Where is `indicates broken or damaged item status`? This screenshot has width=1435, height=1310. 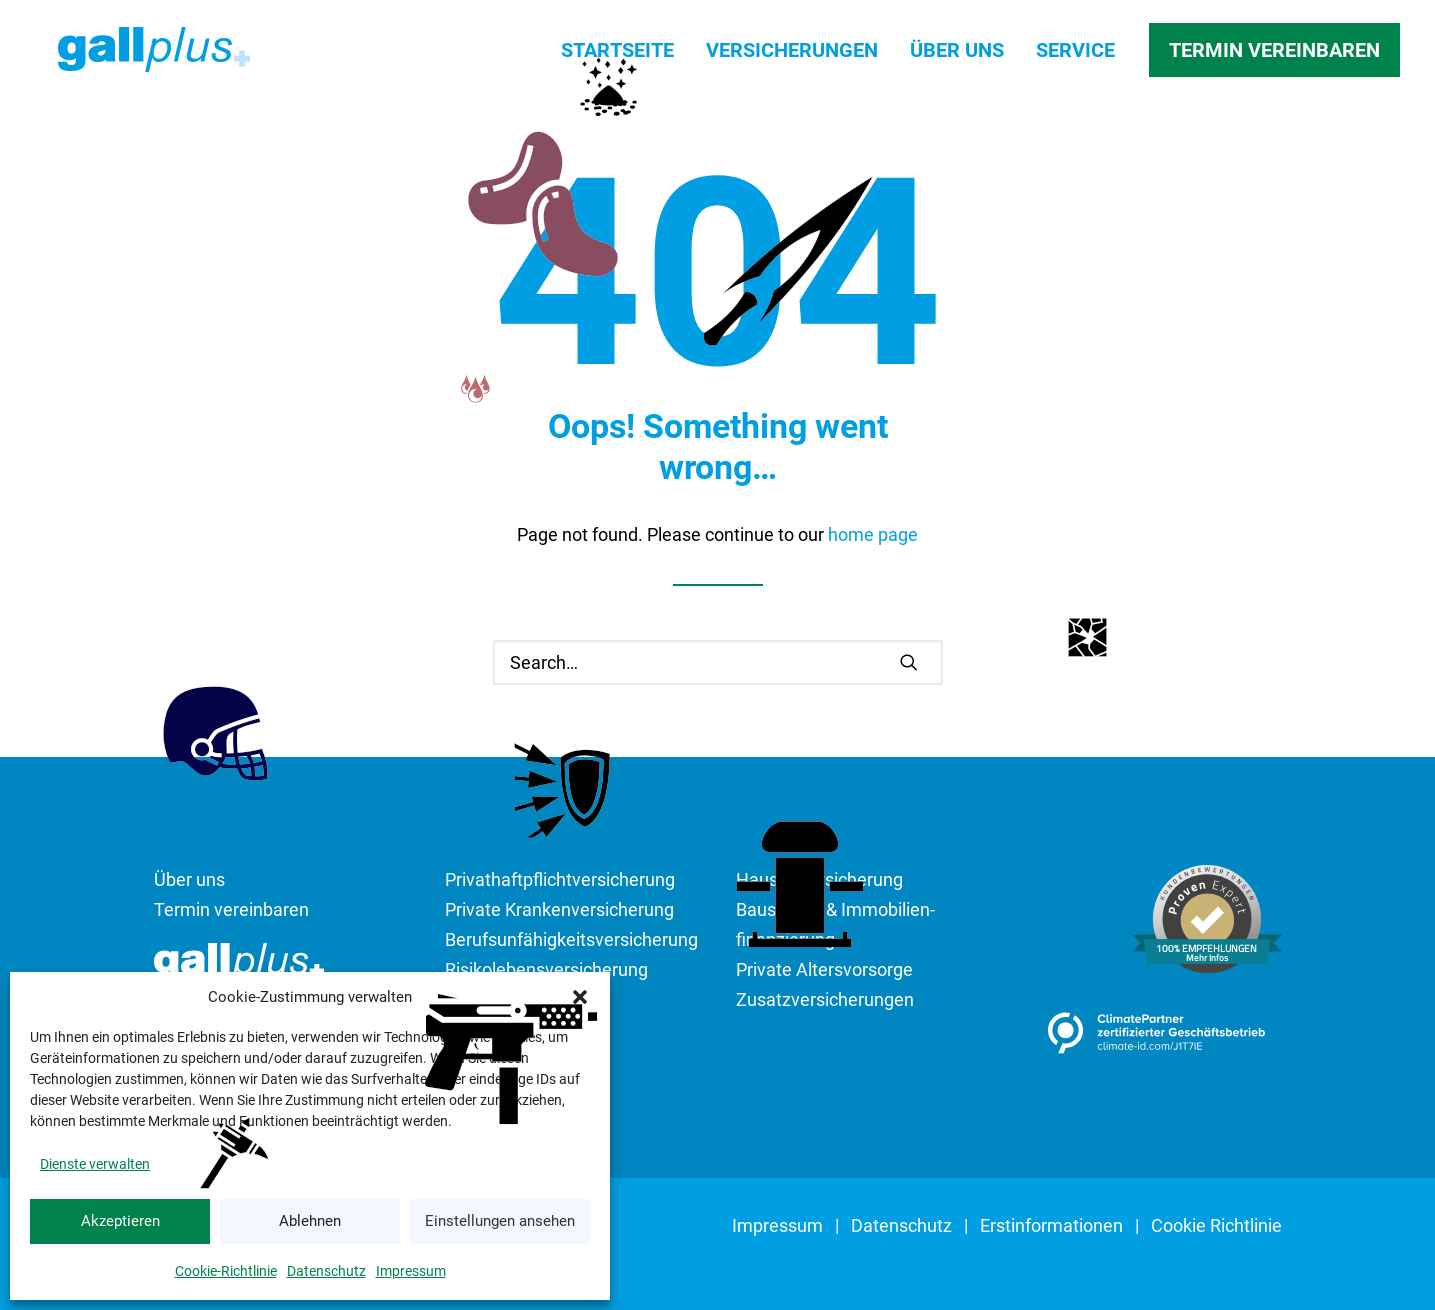 indicates broken or damaged item status is located at coordinates (1087, 637).